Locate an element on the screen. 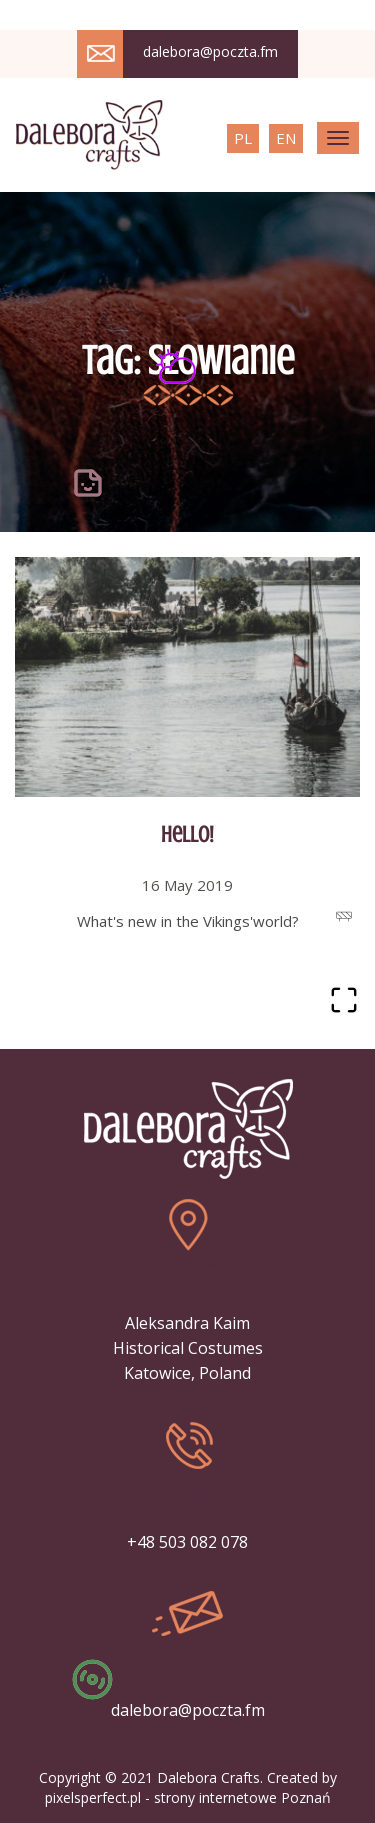 The image size is (375, 1823). indicates partly cloudy weather conditions is located at coordinates (176, 367).